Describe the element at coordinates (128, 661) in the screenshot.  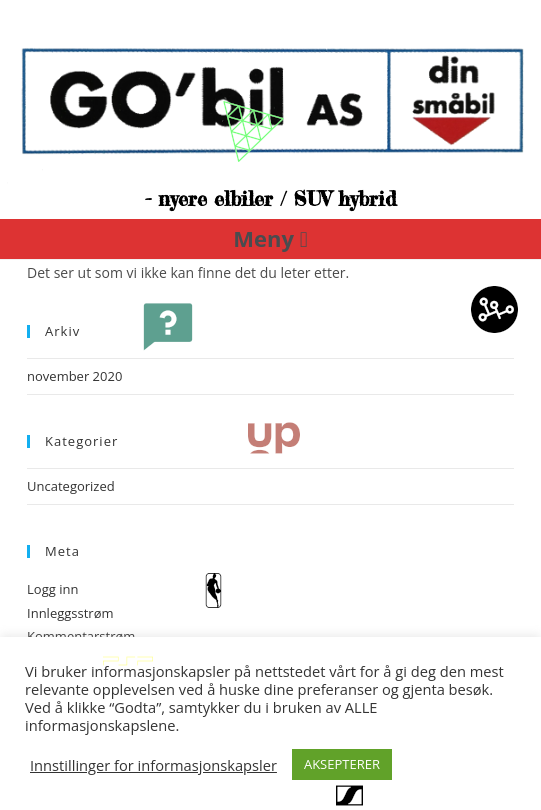
I see `playstation portable (PSP) brand logo` at that location.